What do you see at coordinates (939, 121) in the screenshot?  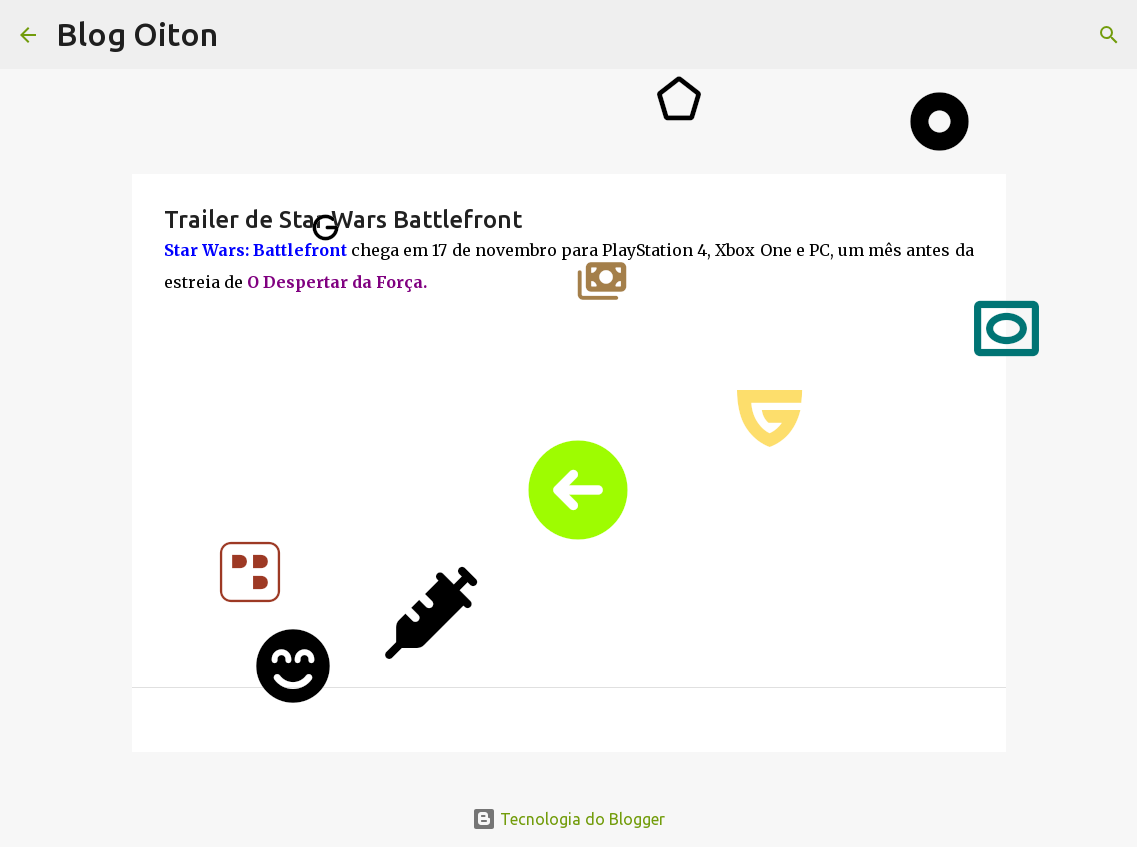 I see `indicates a selected radio button option` at bounding box center [939, 121].